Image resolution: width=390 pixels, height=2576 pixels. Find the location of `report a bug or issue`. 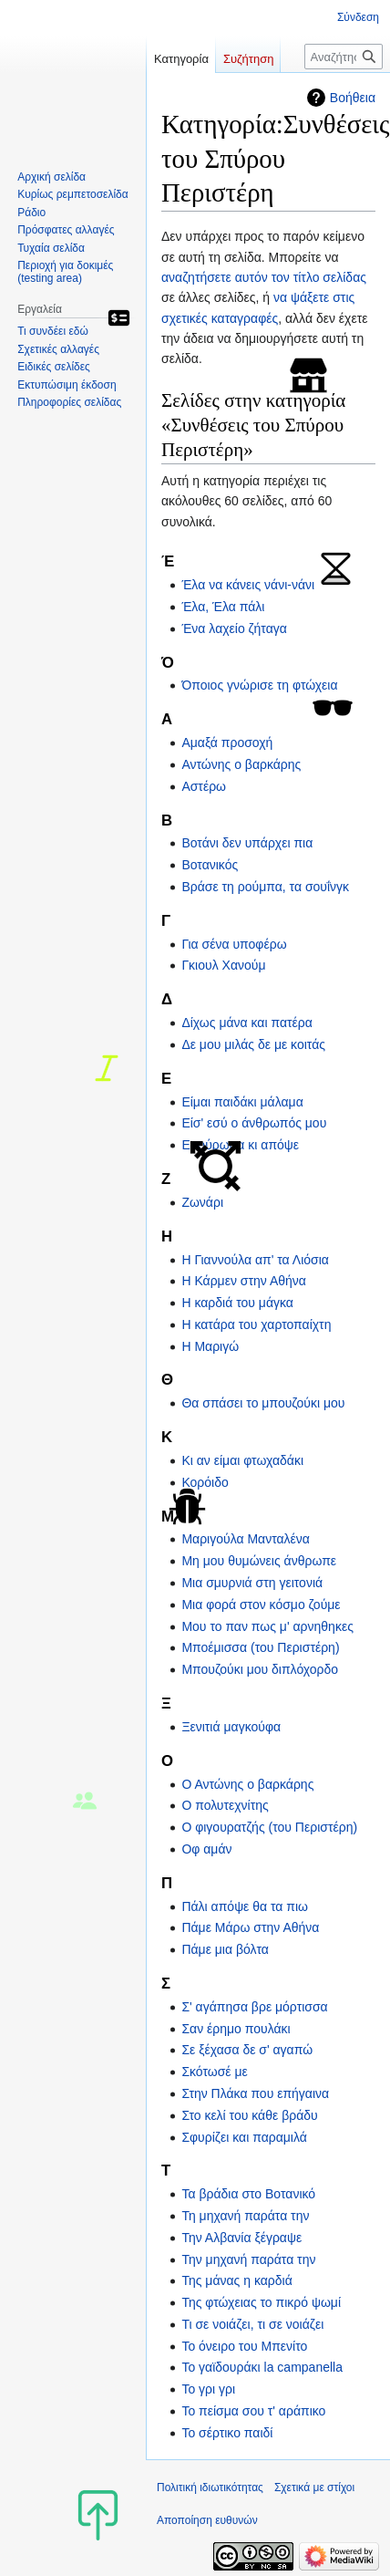

report a bug or issue is located at coordinates (187, 1506).